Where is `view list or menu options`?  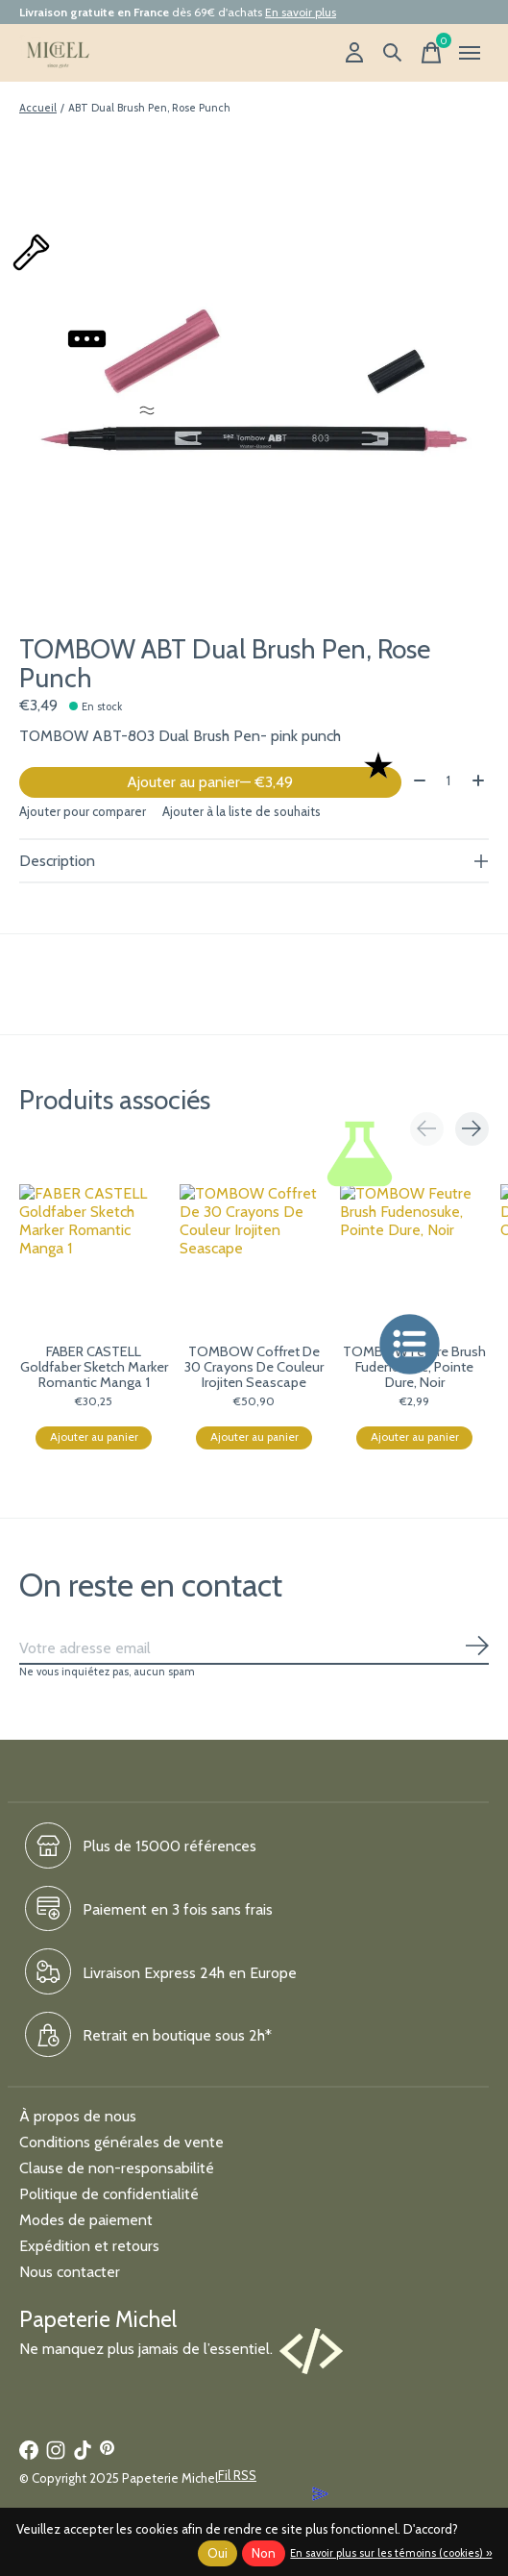 view list or menu options is located at coordinates (409, 1344).